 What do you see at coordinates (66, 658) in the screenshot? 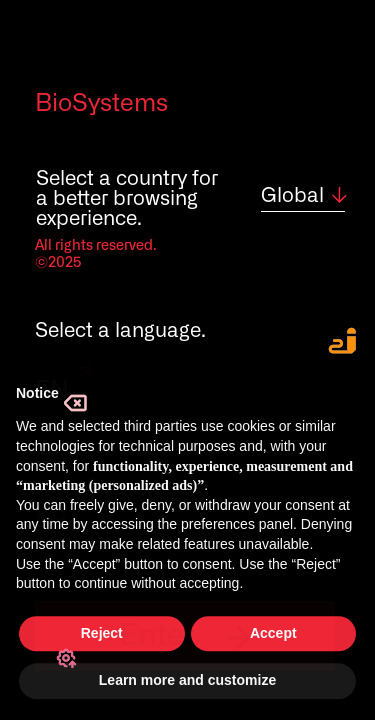
I see `upgrade or update settings` at bounding box center [66, 658].